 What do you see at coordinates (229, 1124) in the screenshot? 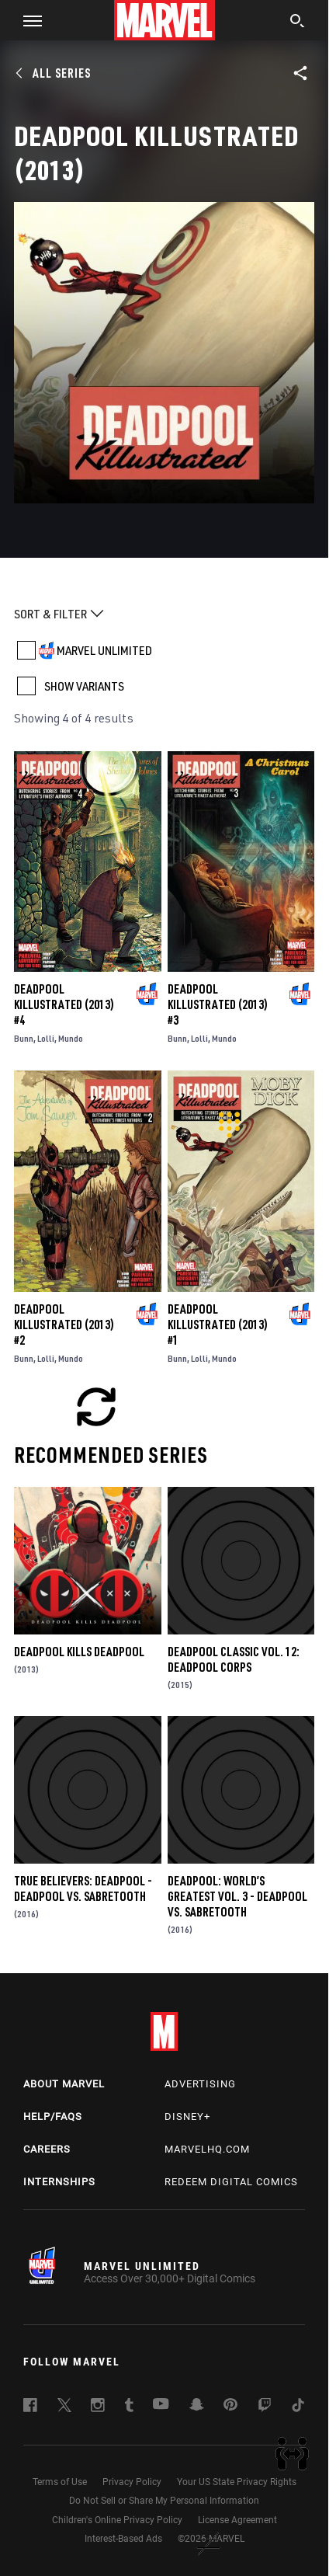
I see `open numeric keypad for input` at bounding box center [229, 1124].